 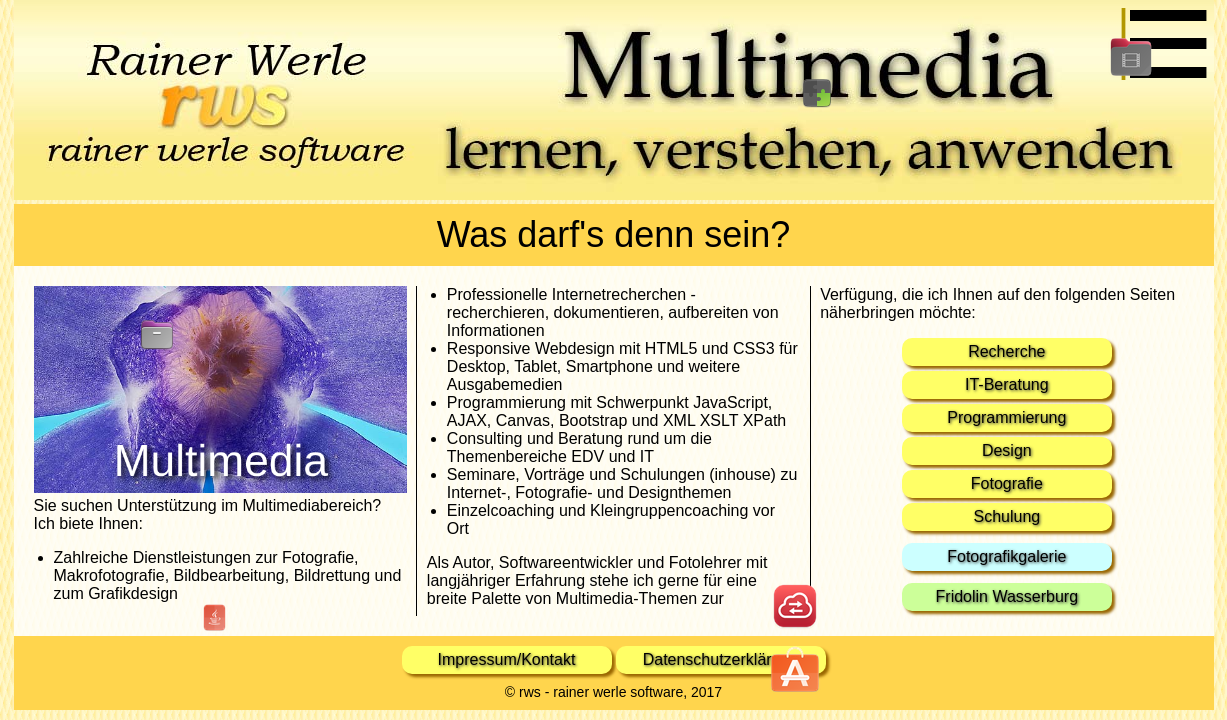 What do you see at coordinates (214, 617) in the screenshot?
I see `java archive file (.jar)` at bounding box center [214, 617].